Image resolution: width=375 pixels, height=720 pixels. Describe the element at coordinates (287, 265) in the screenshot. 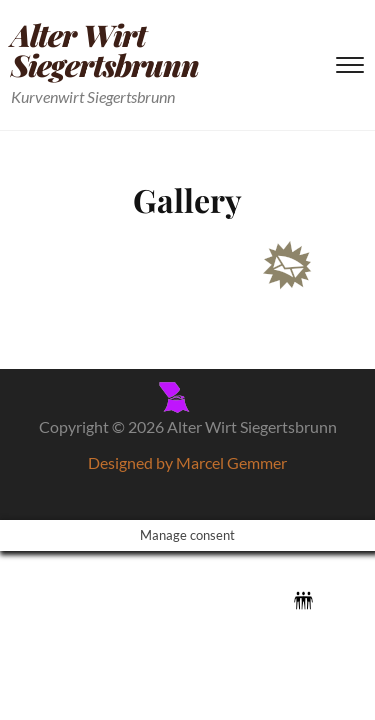

I see `indicates a malicious or dangerous email/message` at that location.